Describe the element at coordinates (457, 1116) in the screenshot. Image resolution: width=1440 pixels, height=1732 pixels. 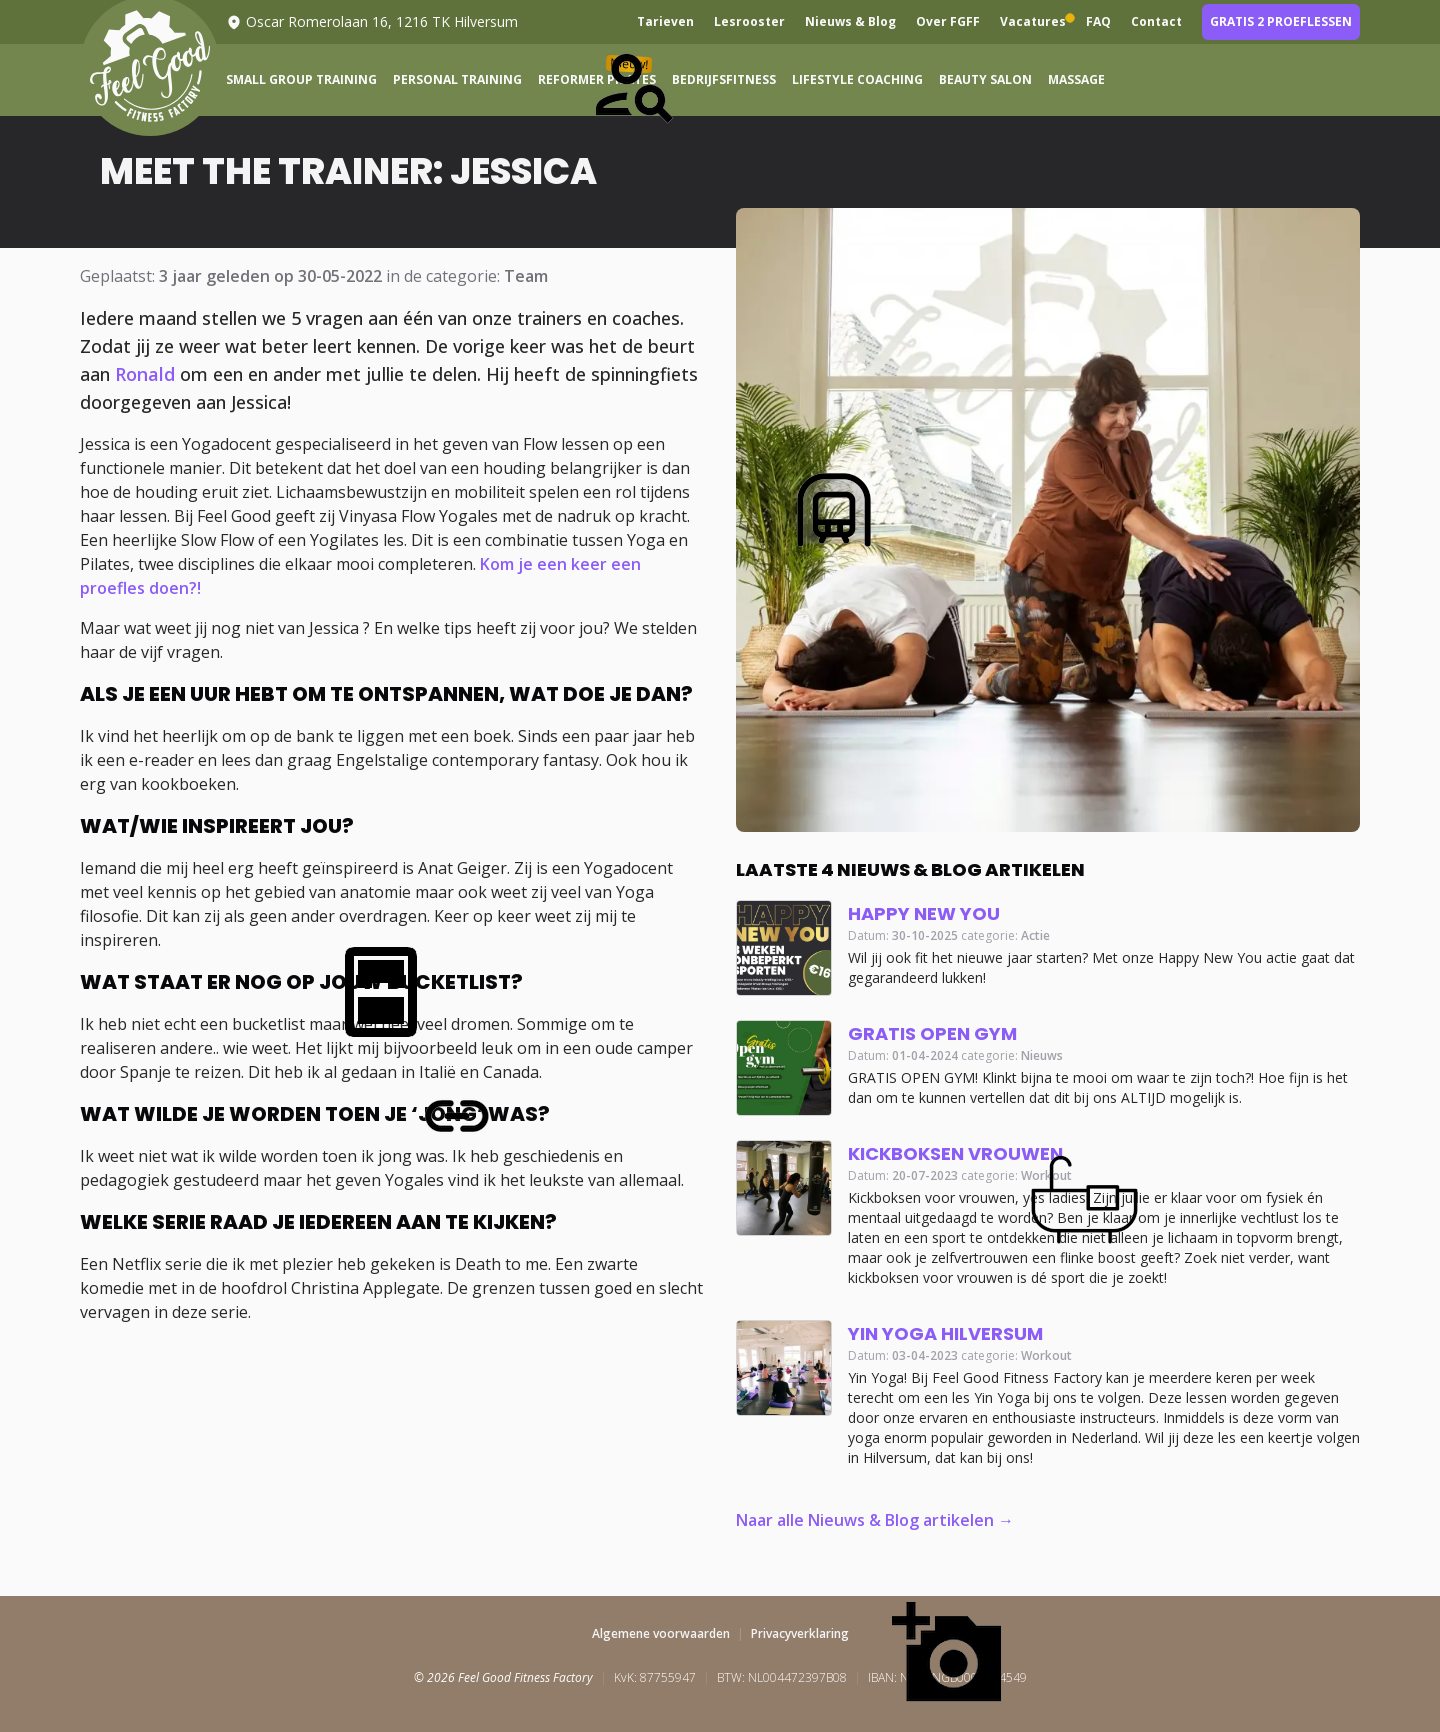
I see `copy or share a link` at that location.